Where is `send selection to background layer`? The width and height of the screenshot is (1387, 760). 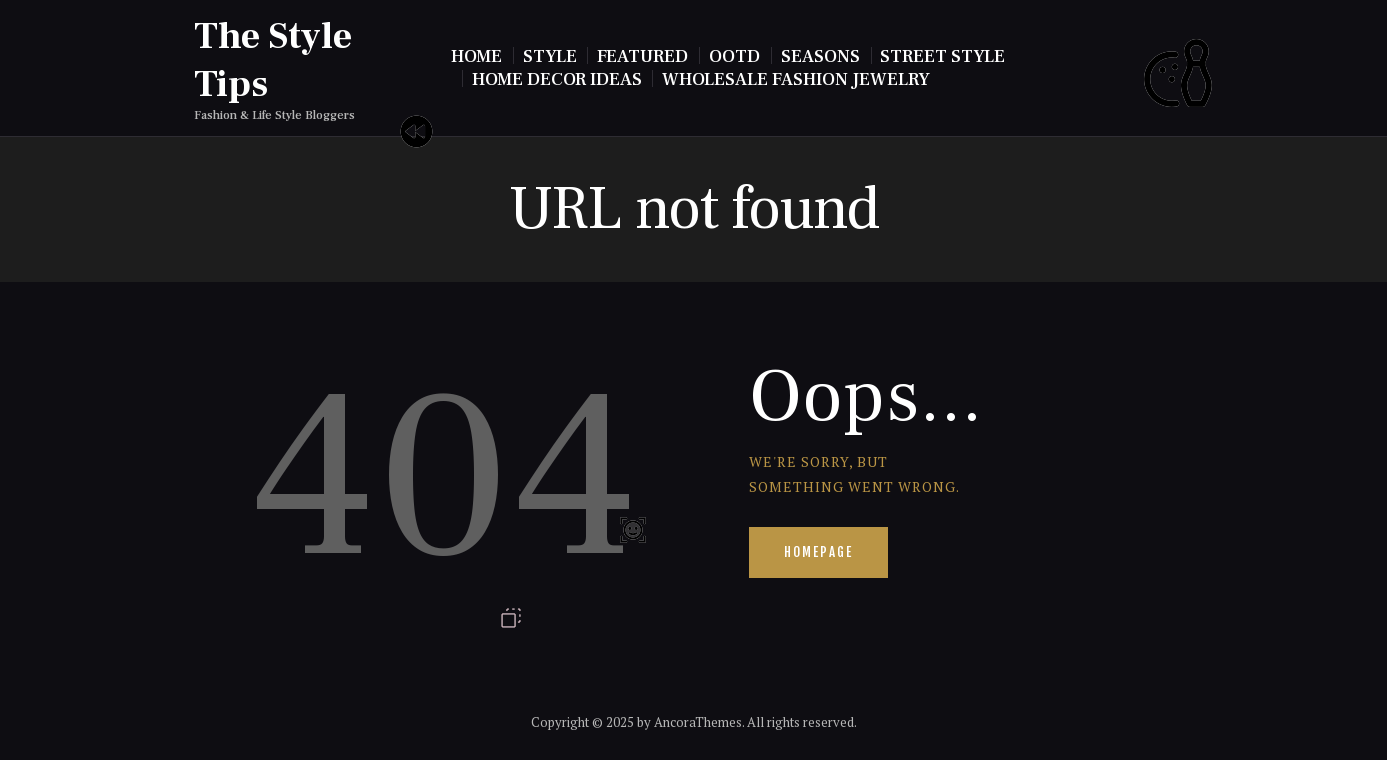
send selection to background layer is located at coordinates (511, 618).